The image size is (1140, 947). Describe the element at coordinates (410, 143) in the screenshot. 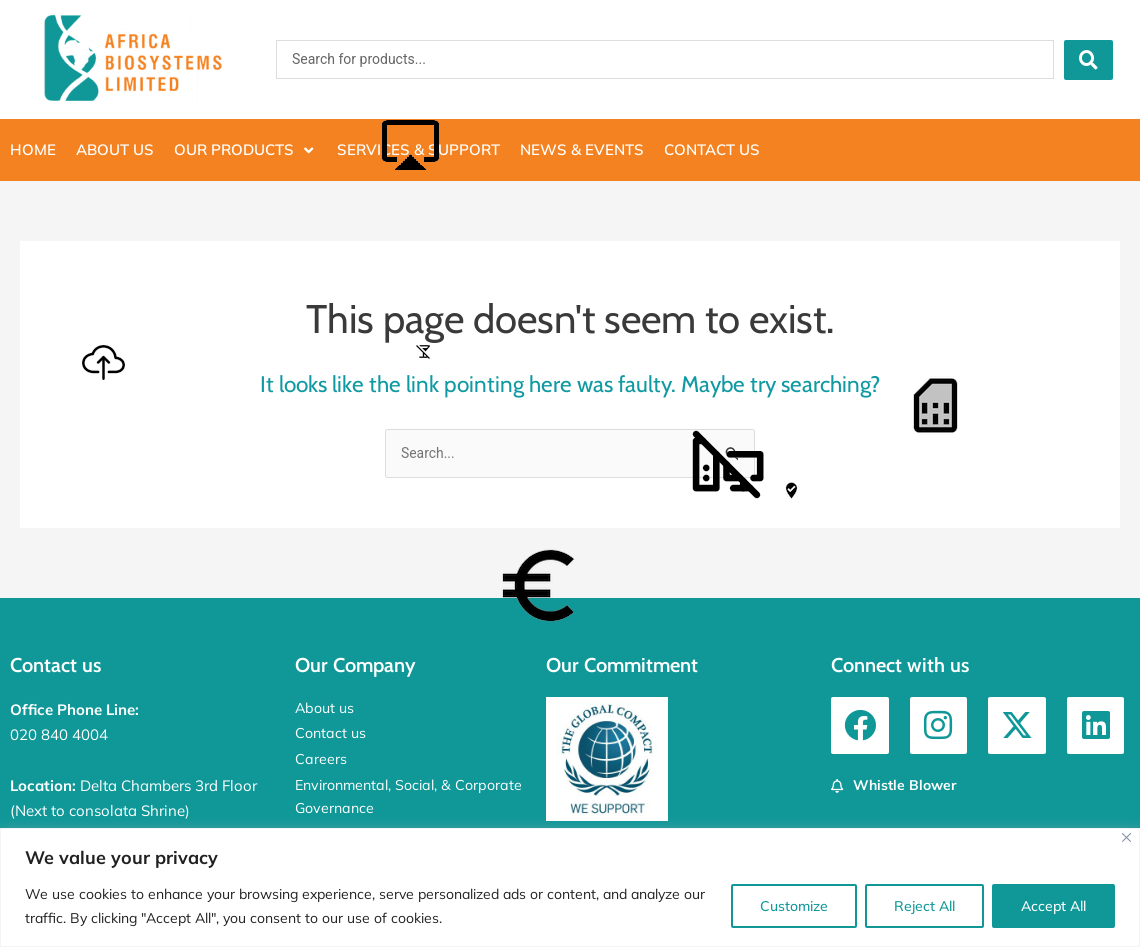

I see `stream content to an external display` at that location.